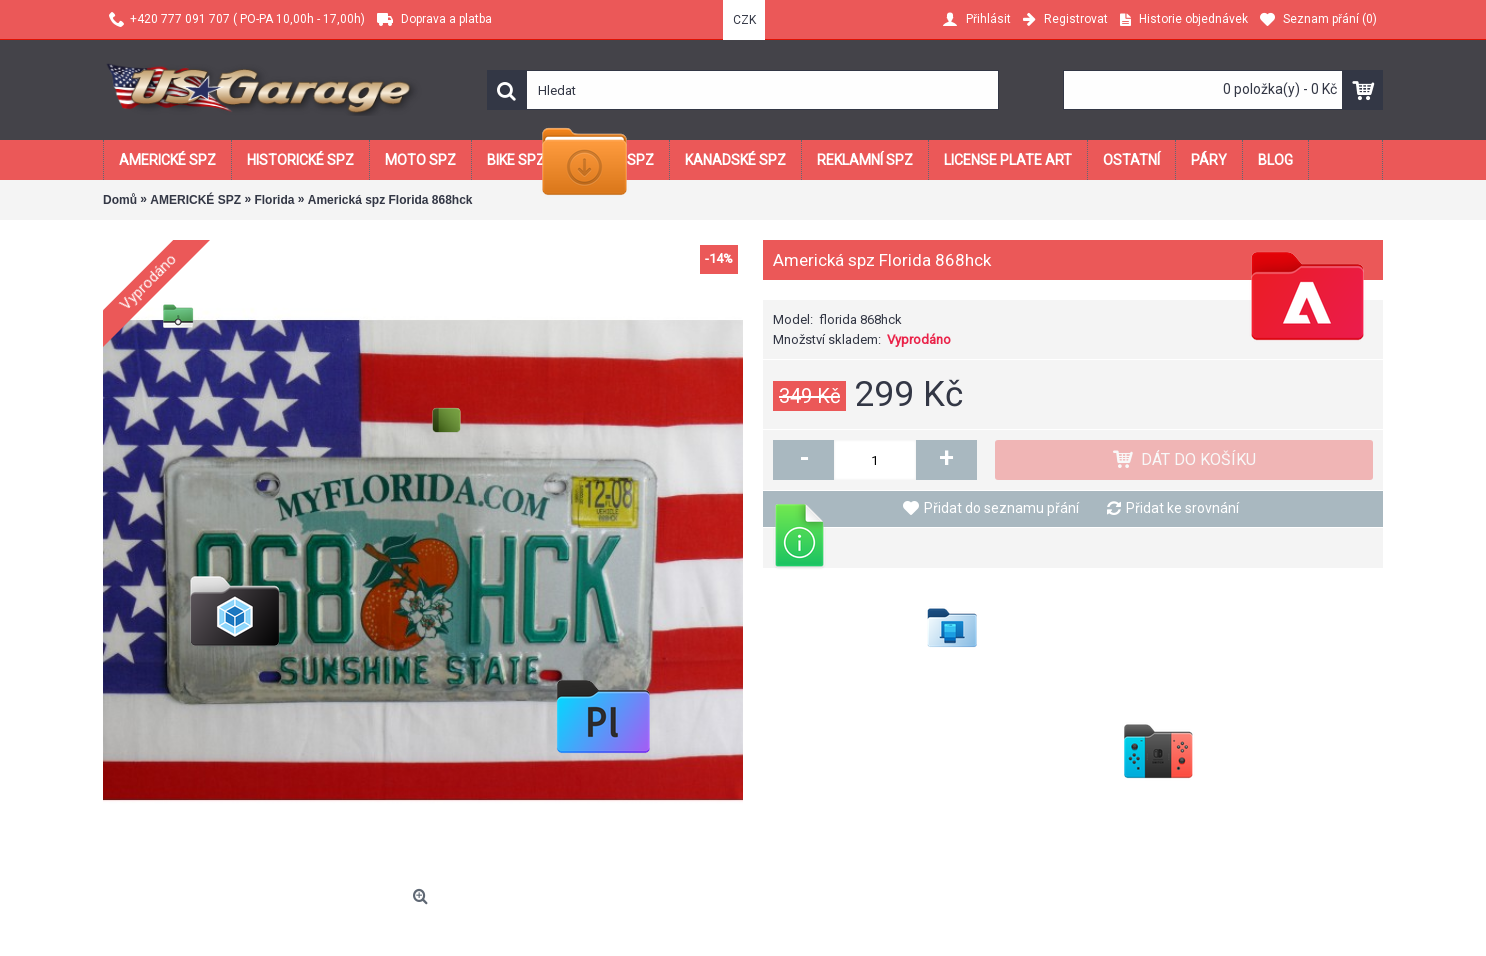 This screenshot has height=956, width=1486. Describe the element at coordinates (799, 536) in the screenshot. I see `a compiled html help file (.chm)` at that location.